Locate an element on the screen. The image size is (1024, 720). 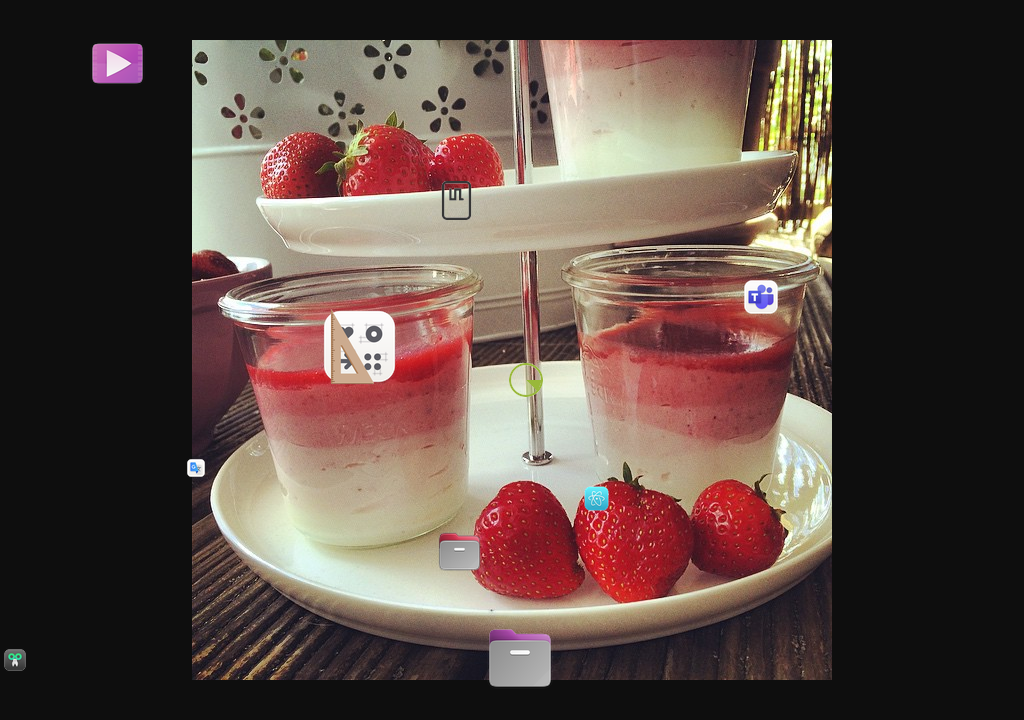
open microsoft teams for linux is located at coordinates (761, 297).